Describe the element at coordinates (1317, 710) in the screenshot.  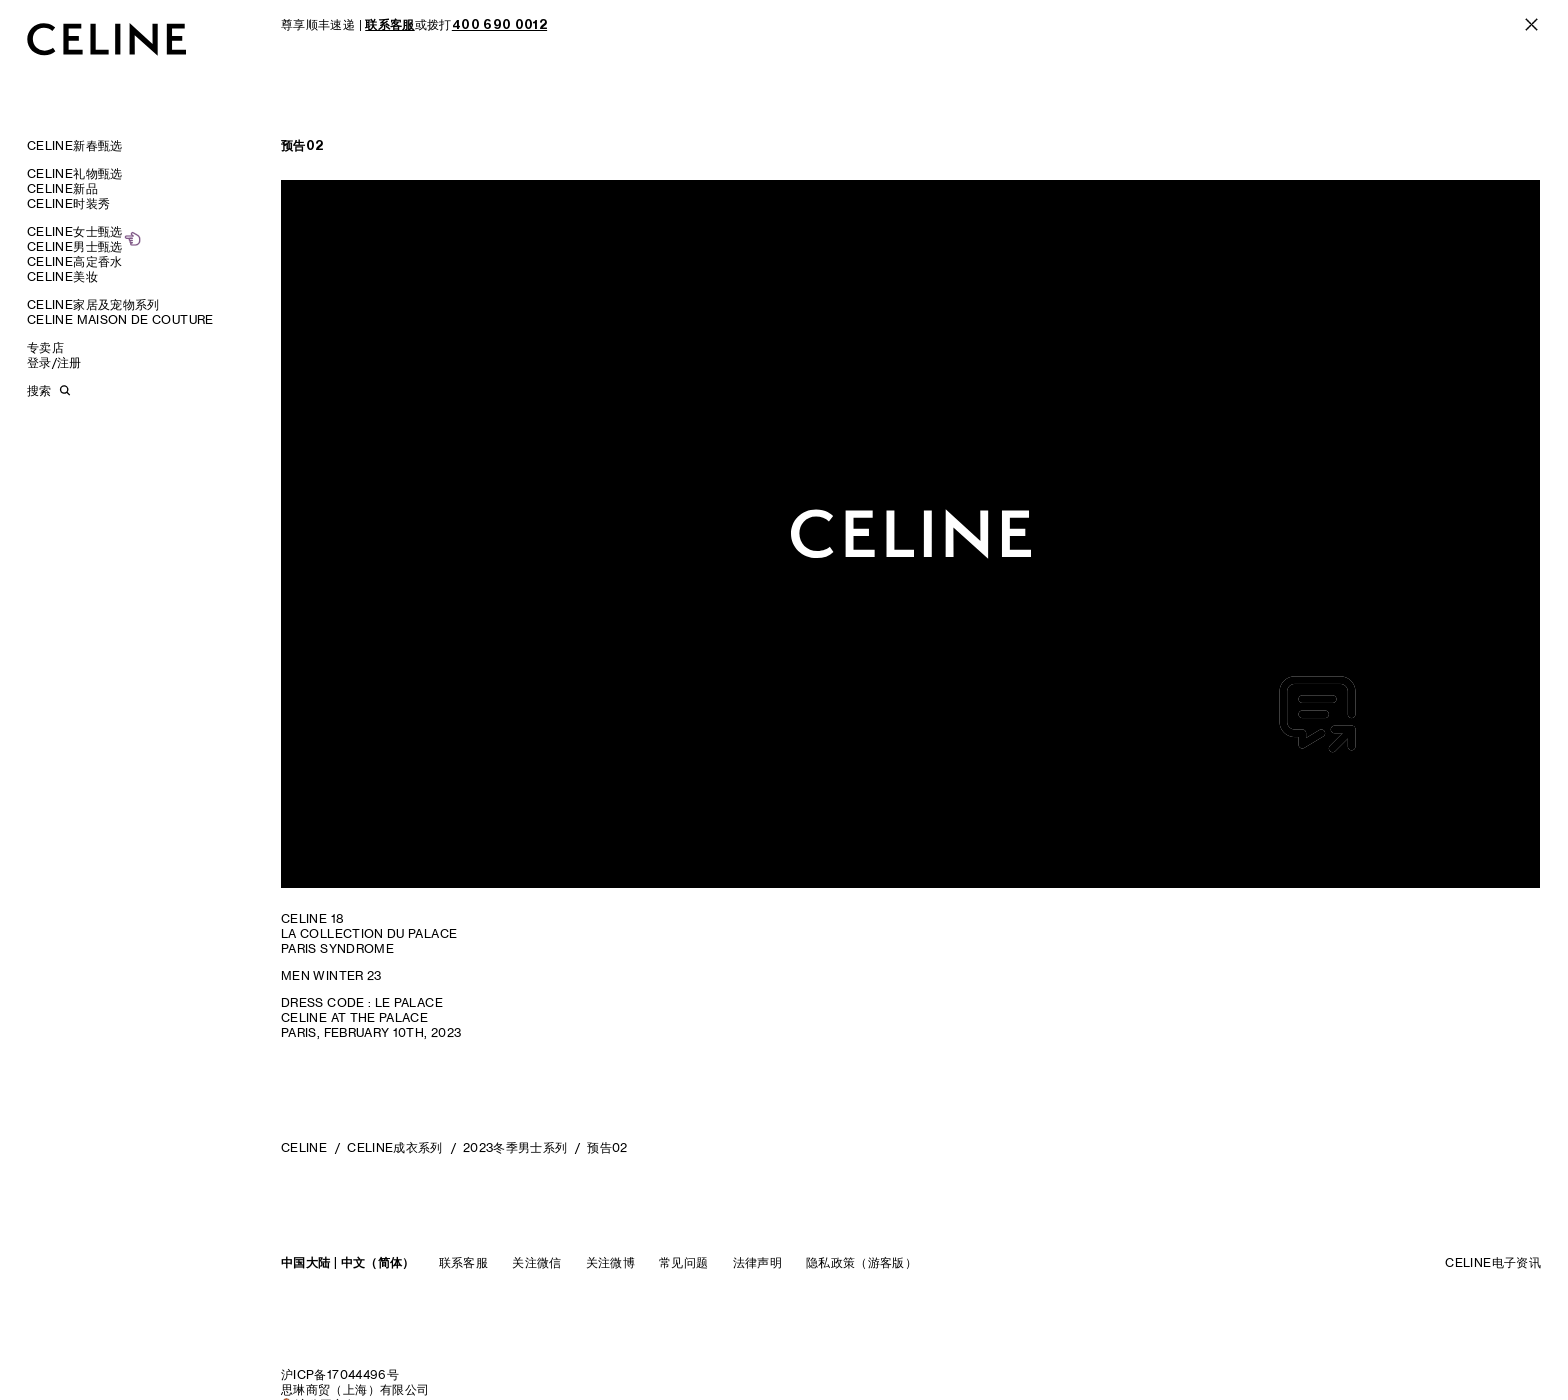
I see `share a message or conversation` at that location.